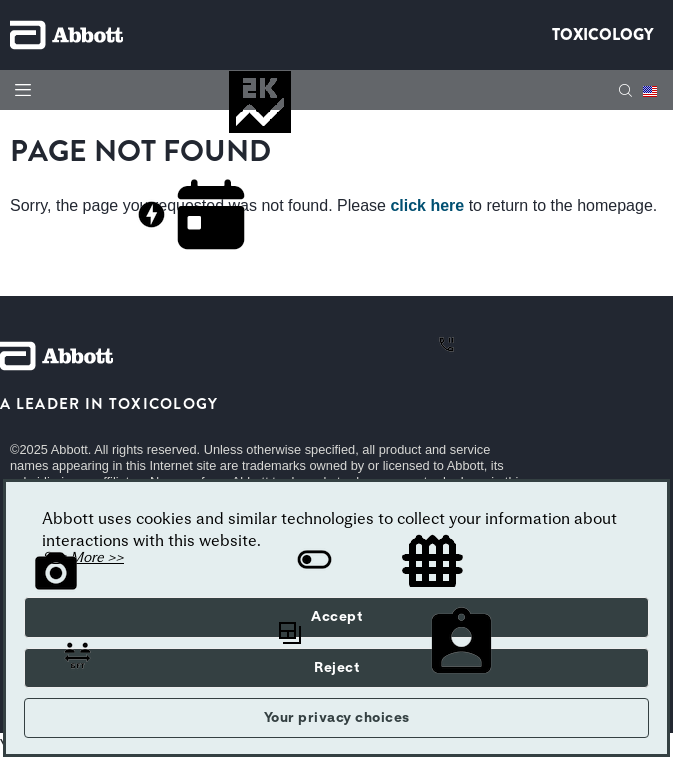 This screenshot has width=673, height=757. I want to click on take a photo, so click(56, 573).